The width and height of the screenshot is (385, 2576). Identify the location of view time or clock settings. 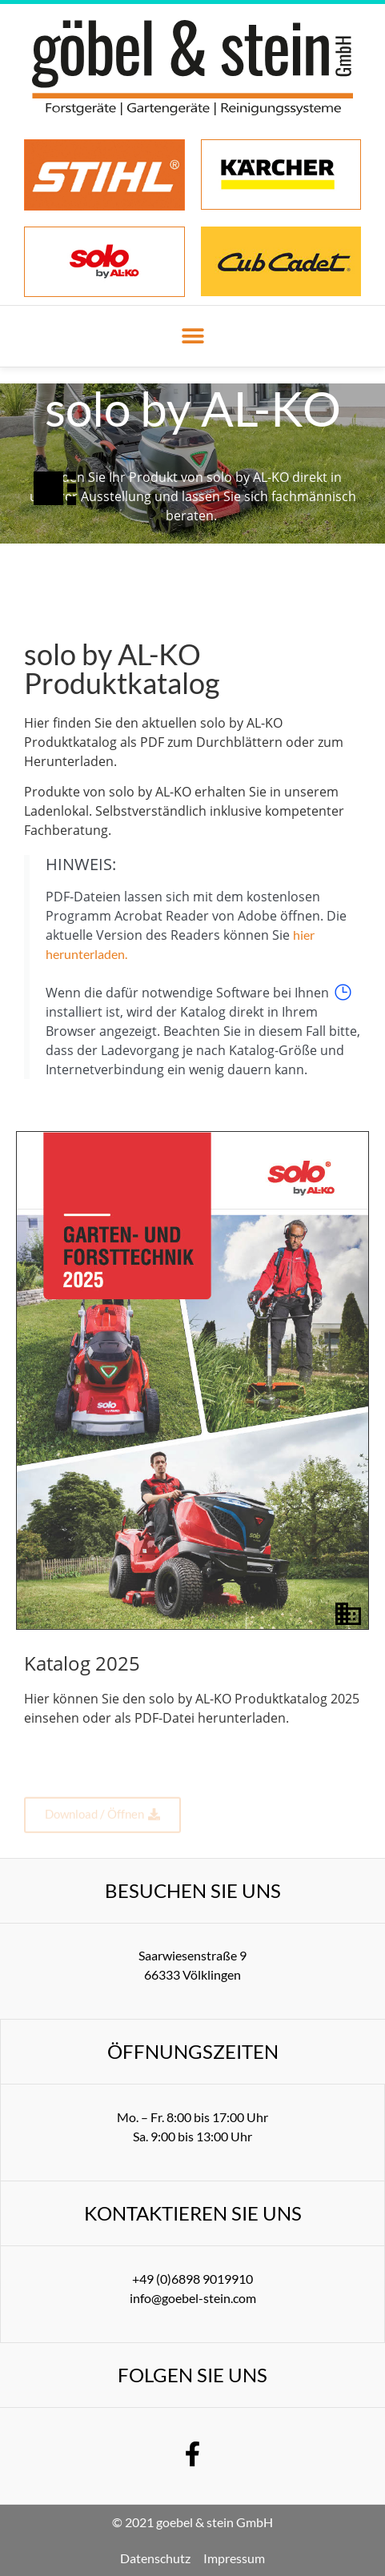
(343, 992).